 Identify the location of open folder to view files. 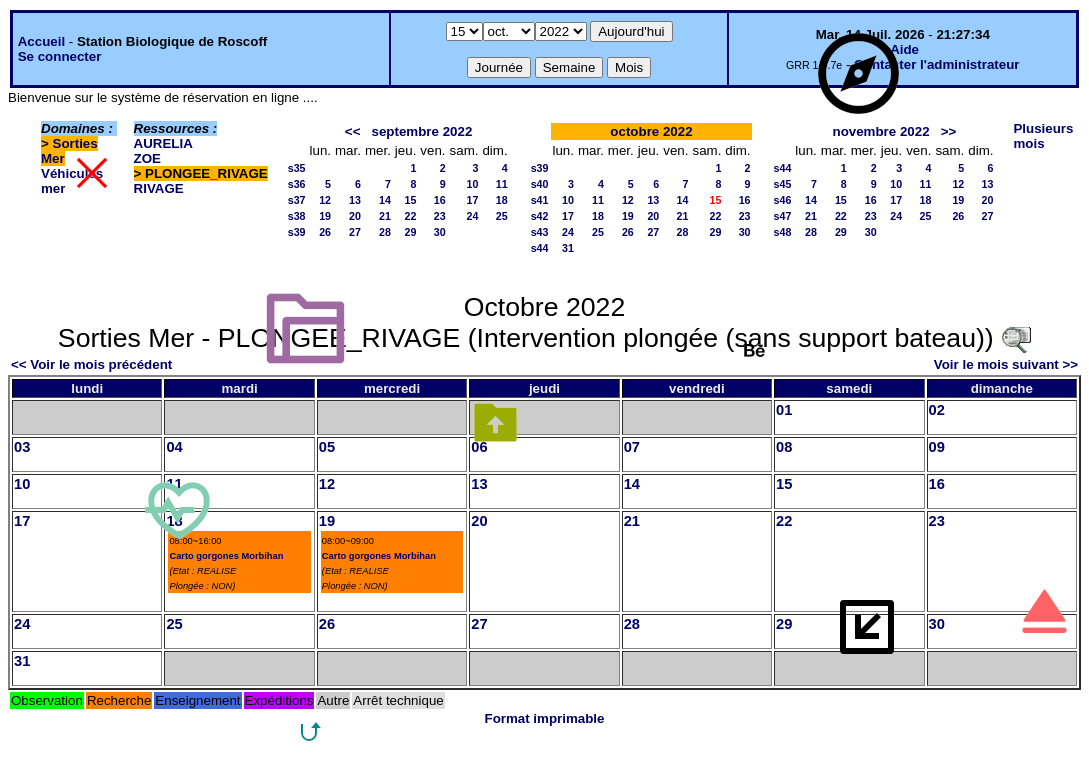
(305, 328).